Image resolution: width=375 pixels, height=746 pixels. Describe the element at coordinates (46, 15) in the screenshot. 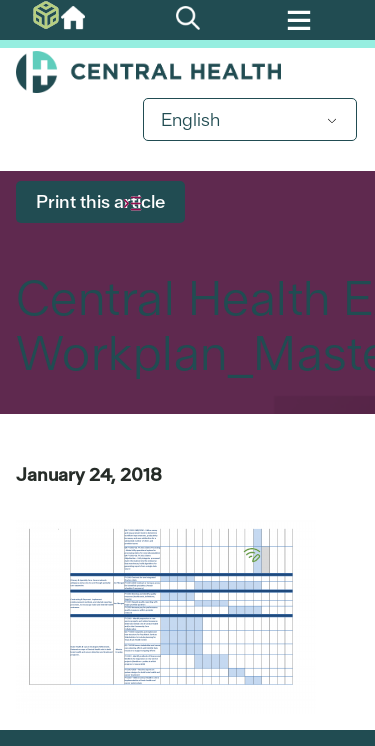

I see `open codesandbox development environment` at that location.